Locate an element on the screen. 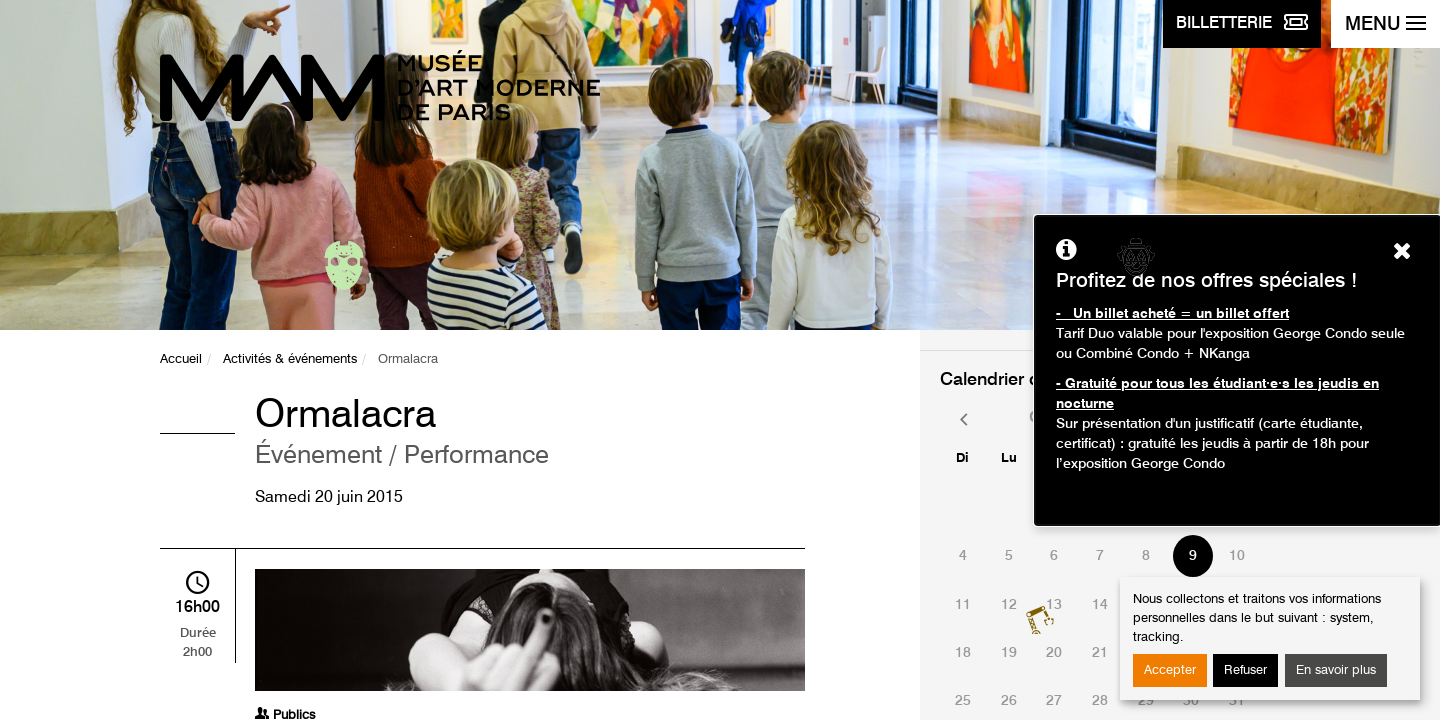 The width and height of the screenshot is (1440, 720). hockey mask icon for horror or slasher game genre is located at coordinates (344, 265).